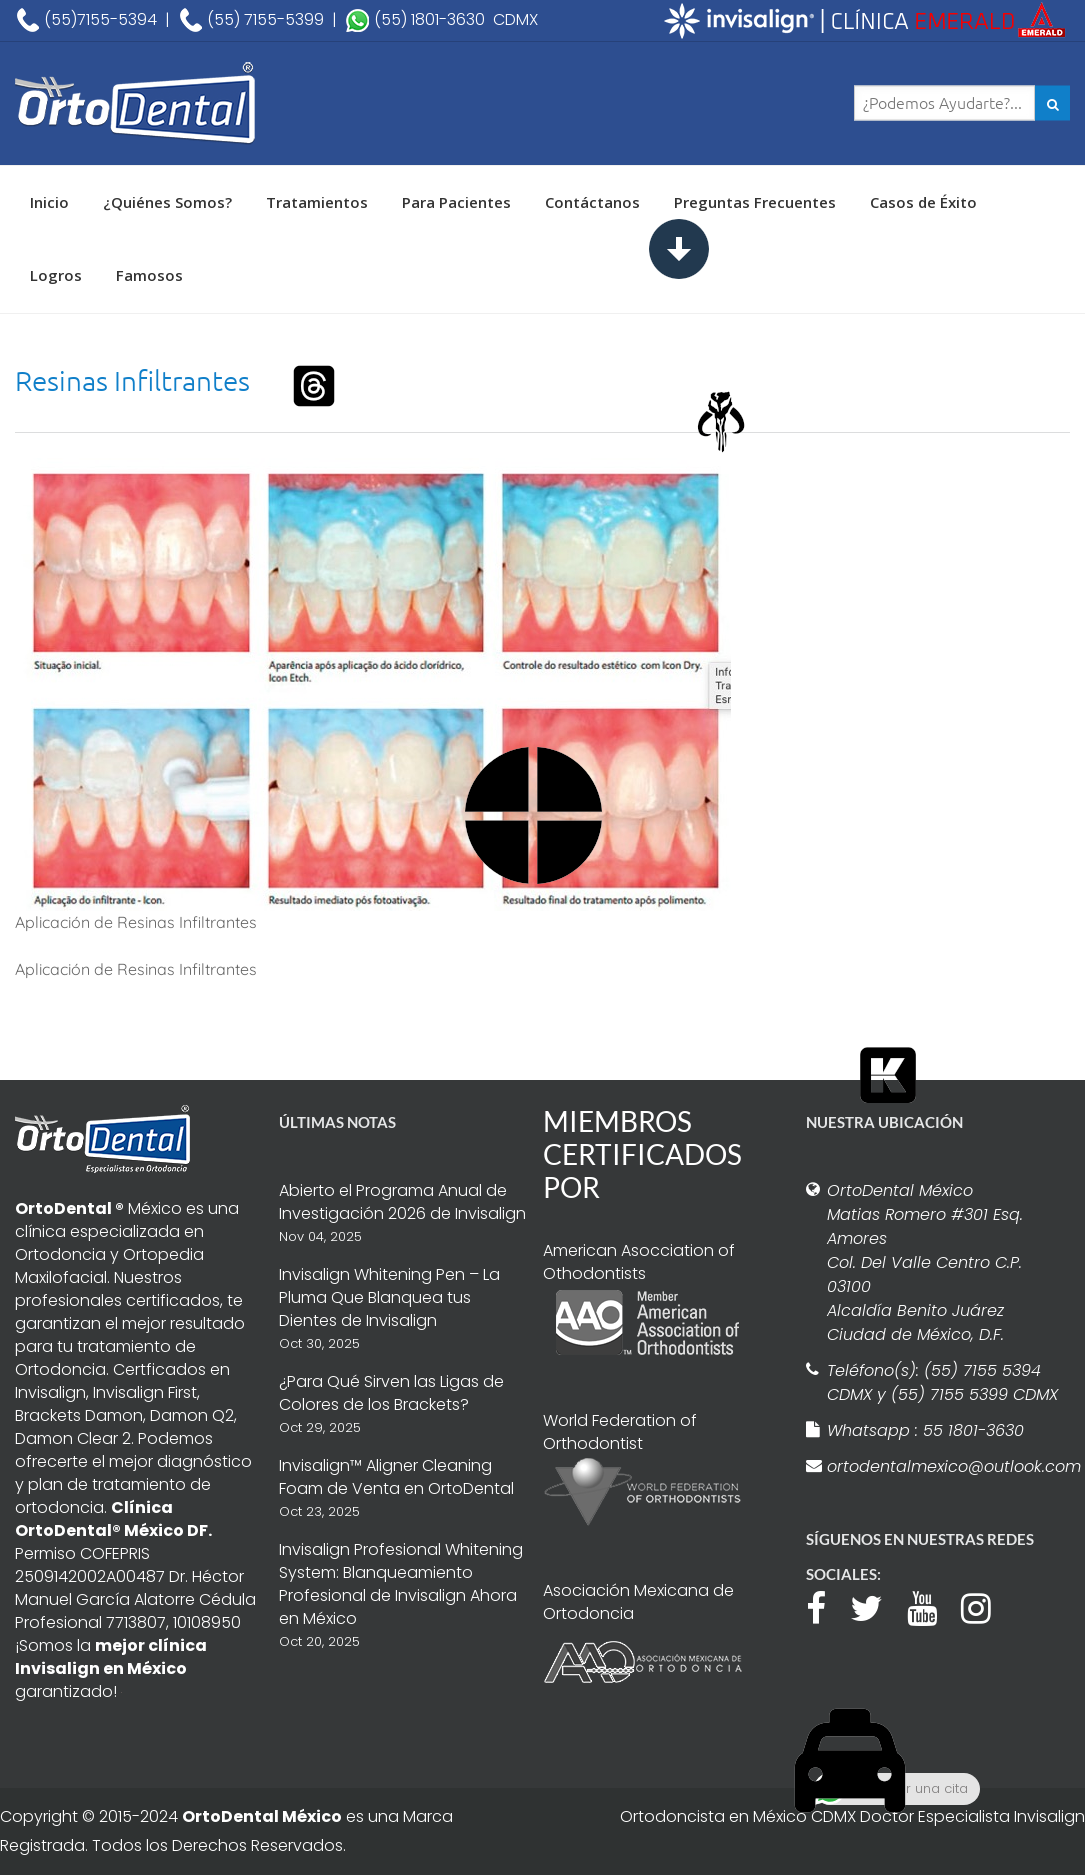 This screenshot has width=1085, height=1875. What do you see at coordinates (721, 422) in the screenshot?
I see `the mandalorian logo from star wars` at bounding box center [721, 422].